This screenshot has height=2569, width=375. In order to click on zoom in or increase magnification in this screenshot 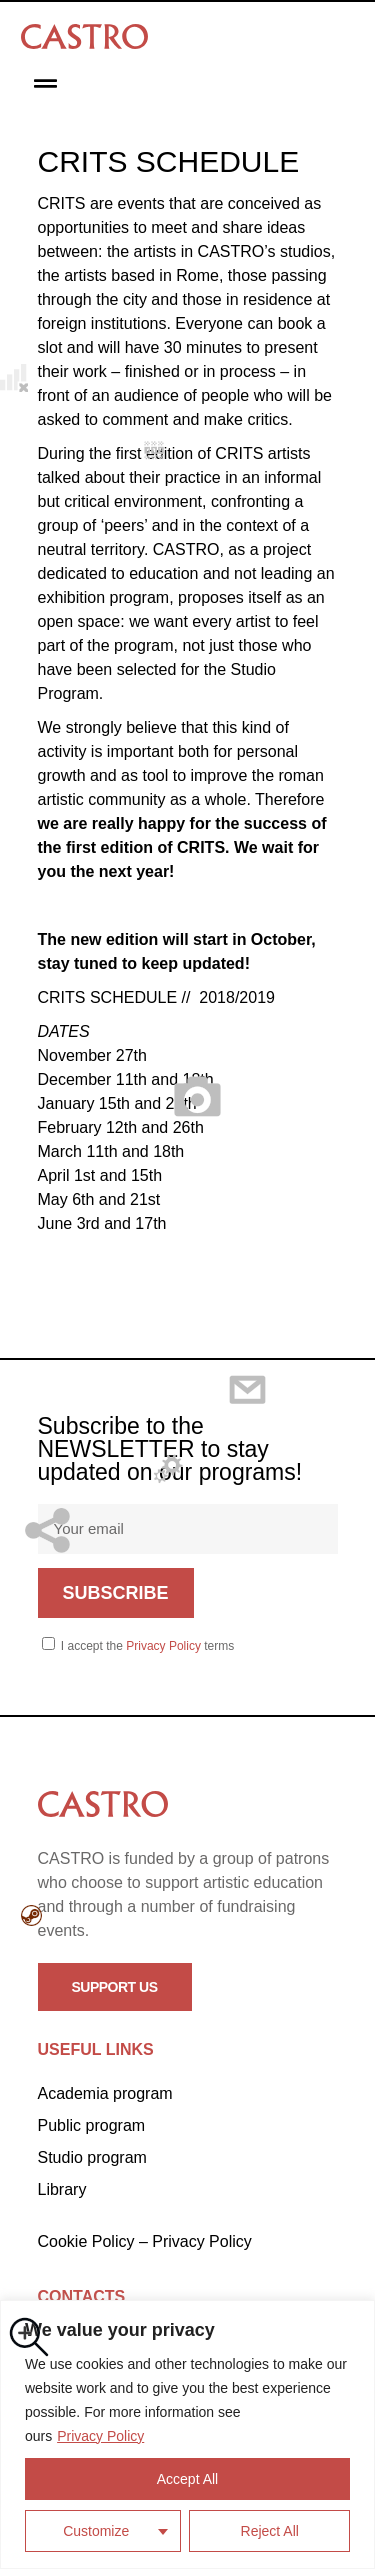, I will do `click(29, 2337)`.